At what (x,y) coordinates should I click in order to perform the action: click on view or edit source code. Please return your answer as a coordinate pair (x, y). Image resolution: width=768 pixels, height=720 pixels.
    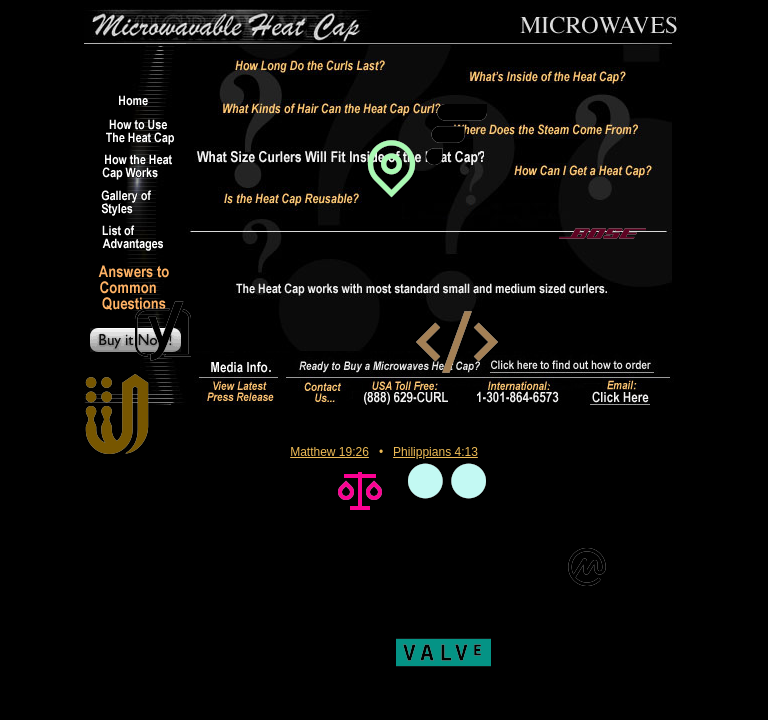
    Looking at the image, I should click on (457, 342).